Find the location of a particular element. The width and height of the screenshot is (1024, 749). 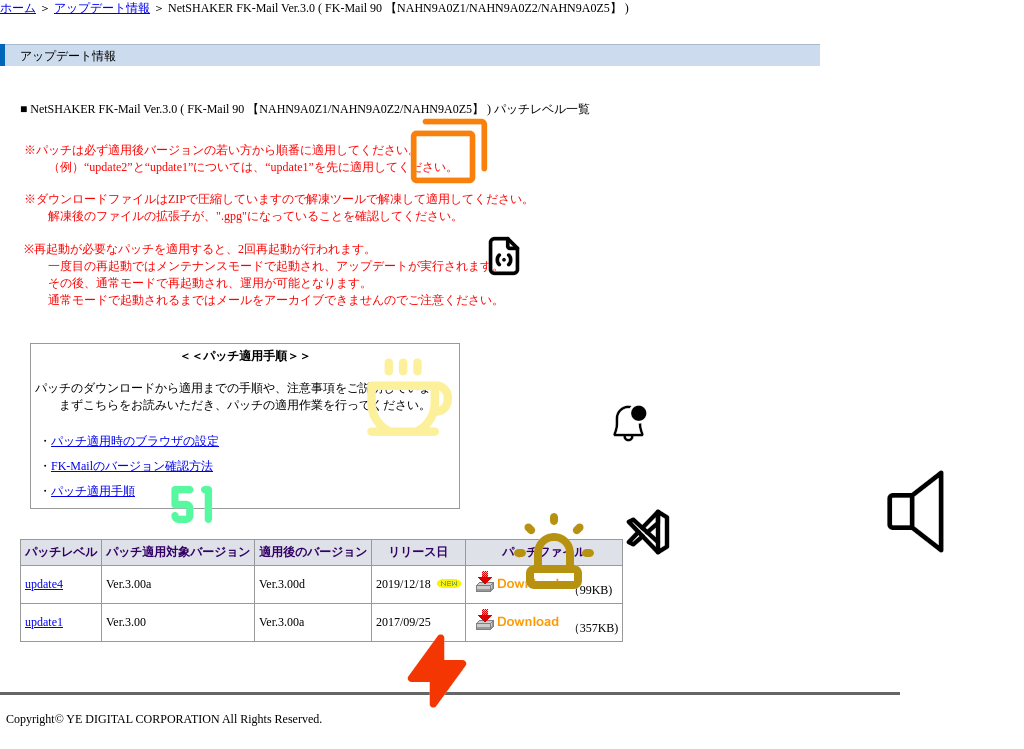

view stacked cards or layers is located at coordinates (449, 151).